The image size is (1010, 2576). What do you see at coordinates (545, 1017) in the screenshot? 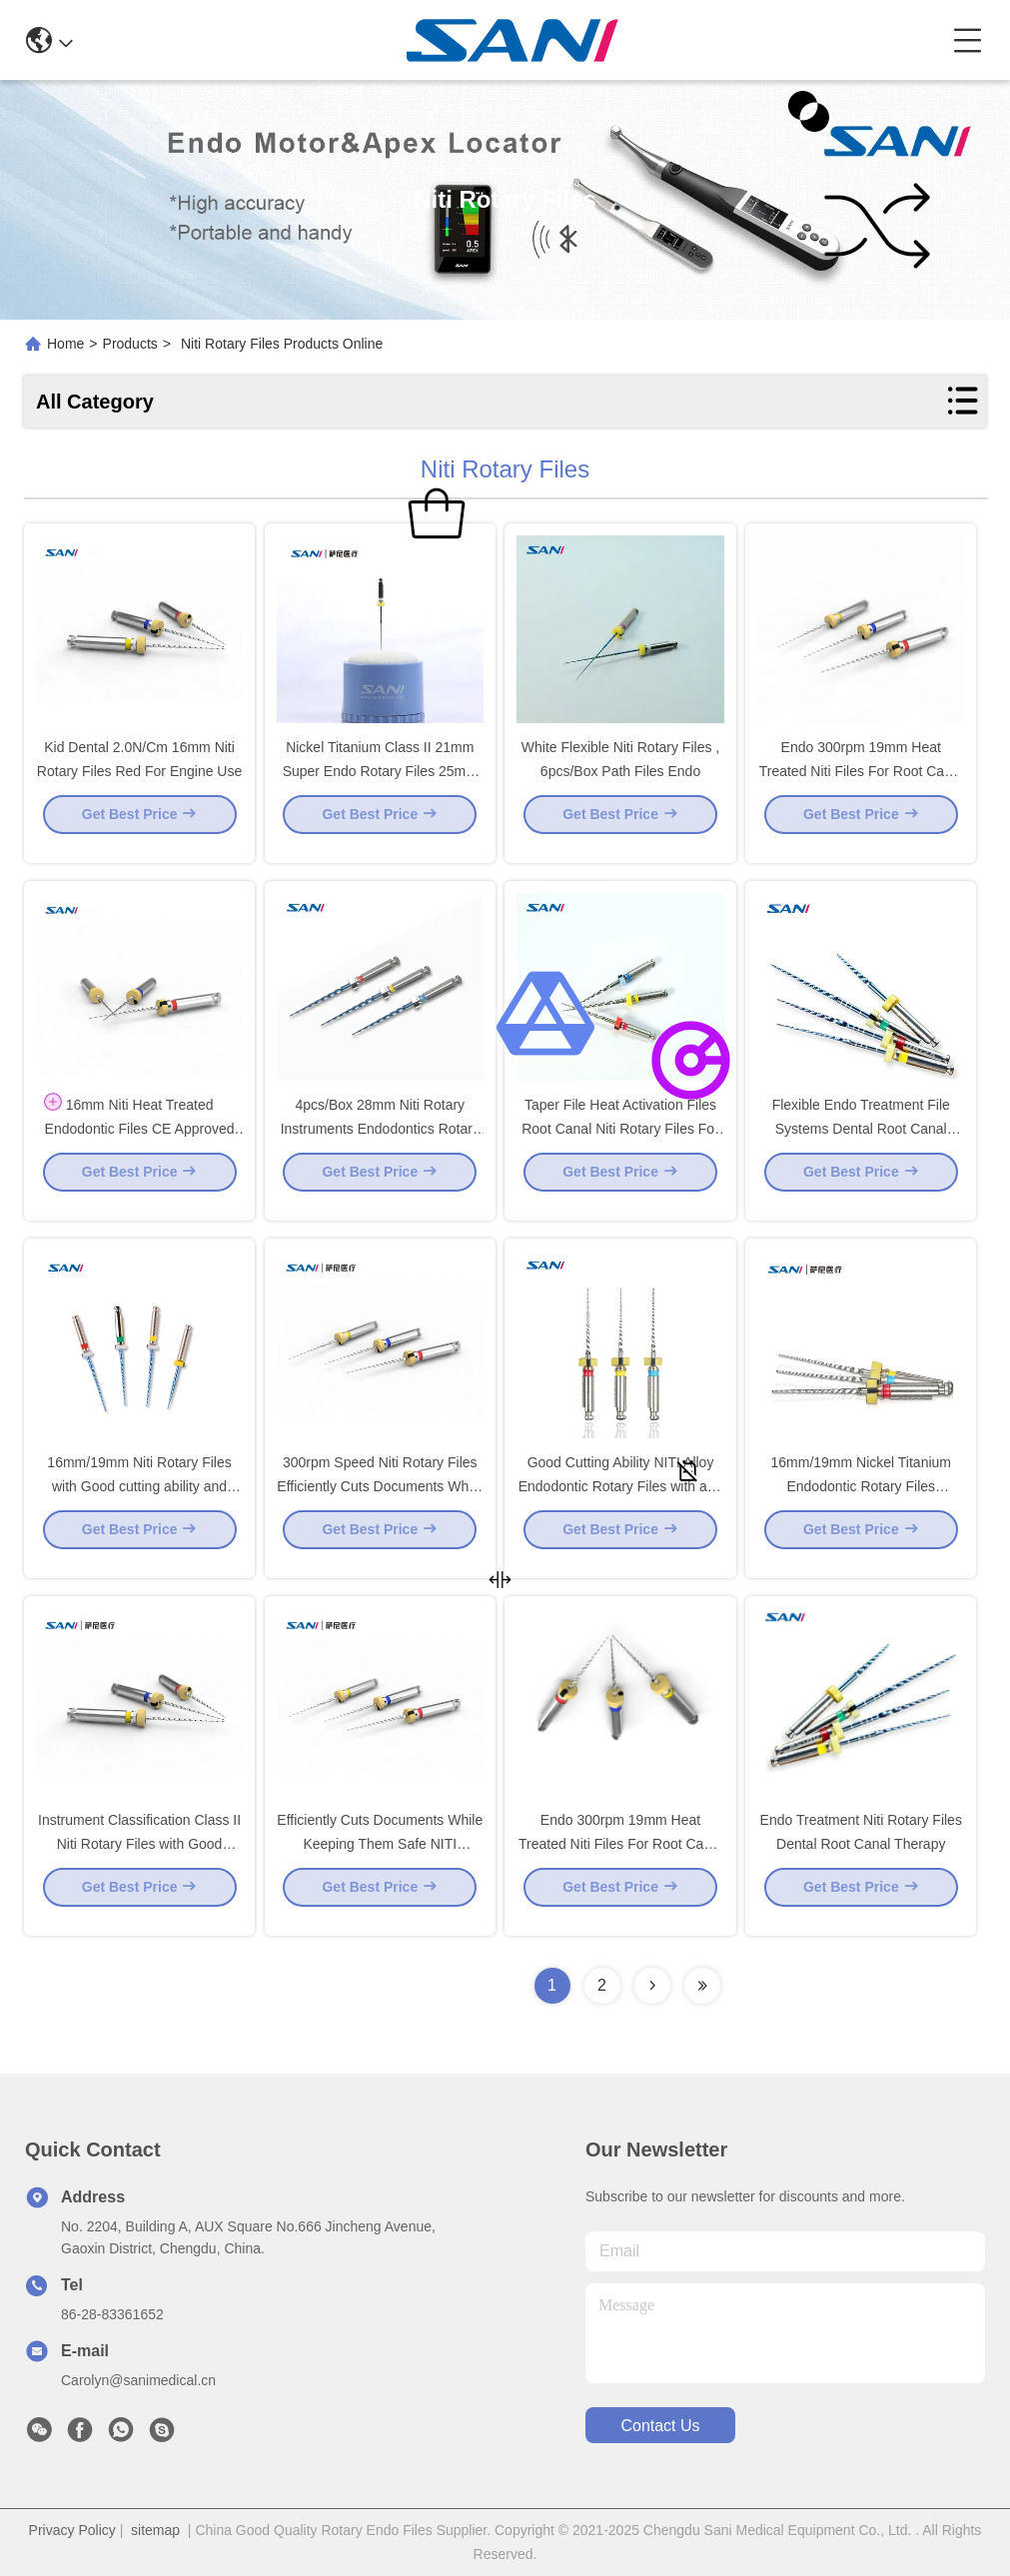
I see `open google drive` at bounding box center [545, 1017].